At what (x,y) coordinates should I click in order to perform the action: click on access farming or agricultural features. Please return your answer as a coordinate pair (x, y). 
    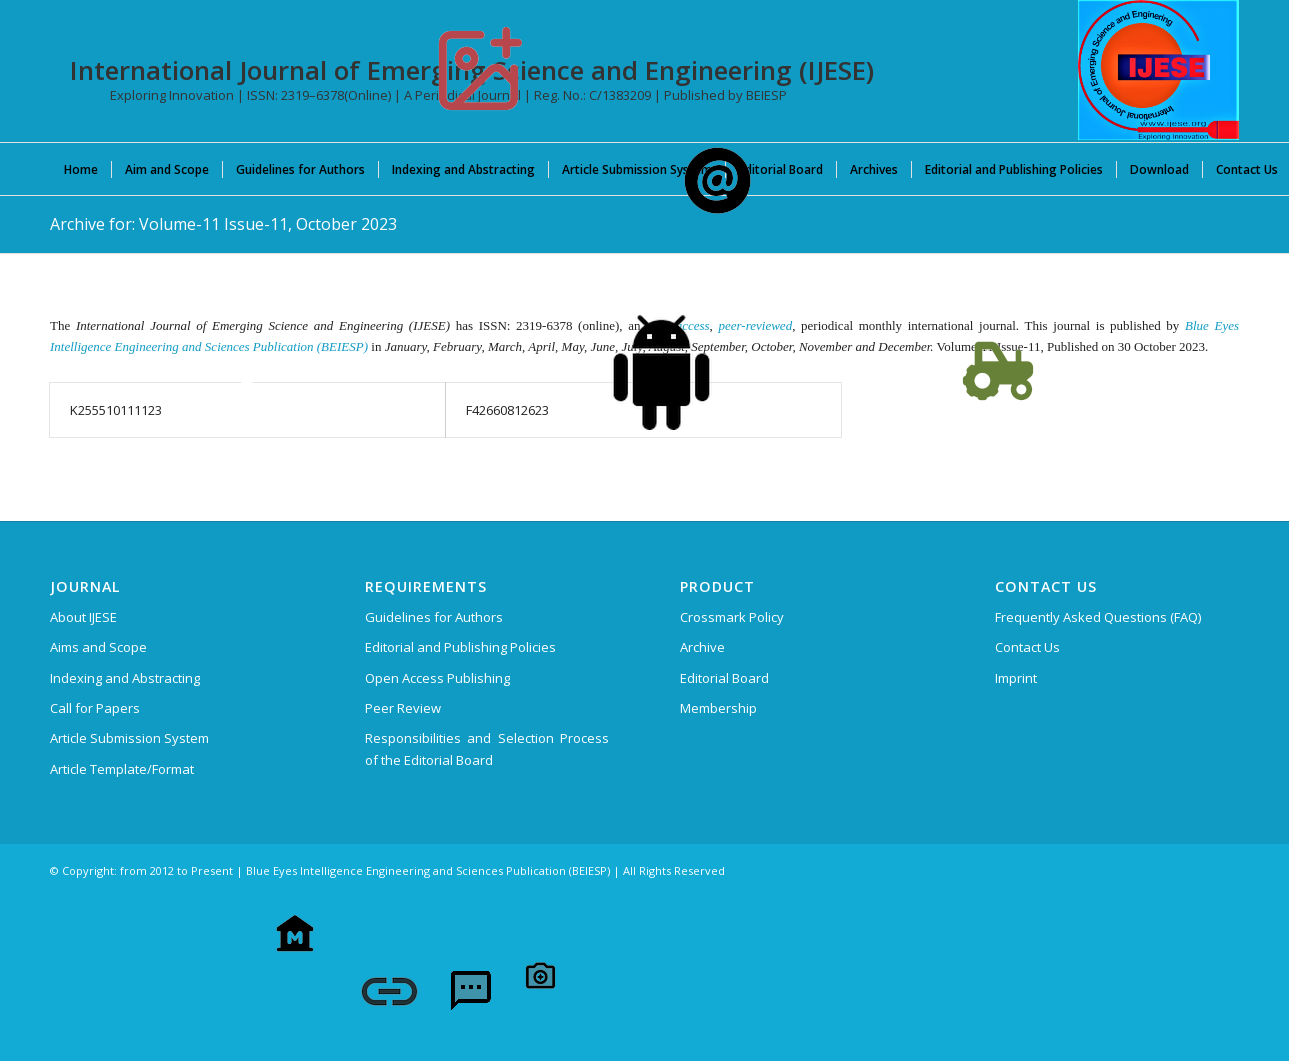
    Looking at the image, I should click on (998, 369).